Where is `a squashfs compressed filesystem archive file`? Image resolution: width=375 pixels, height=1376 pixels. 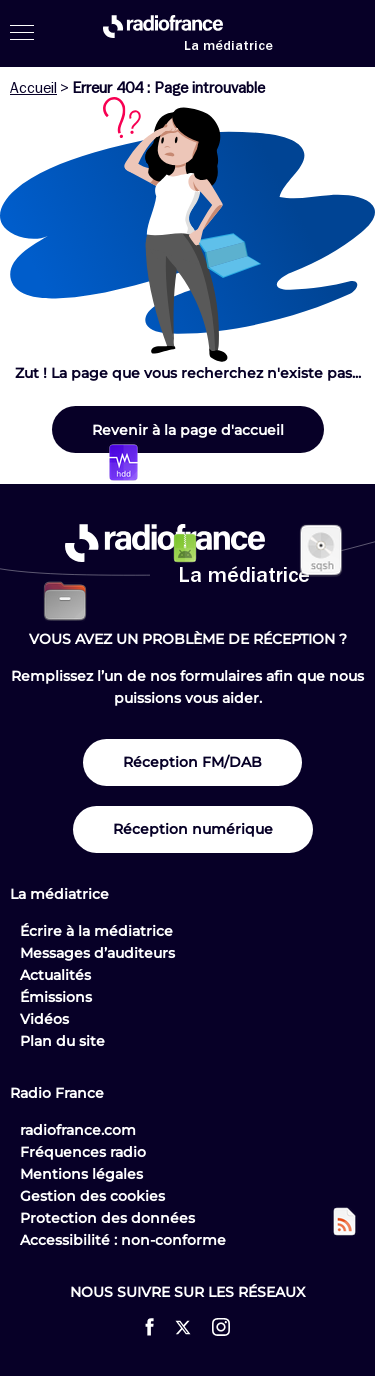
a squashfs compressed filesystem archive file is located at coordinates (321, 550).